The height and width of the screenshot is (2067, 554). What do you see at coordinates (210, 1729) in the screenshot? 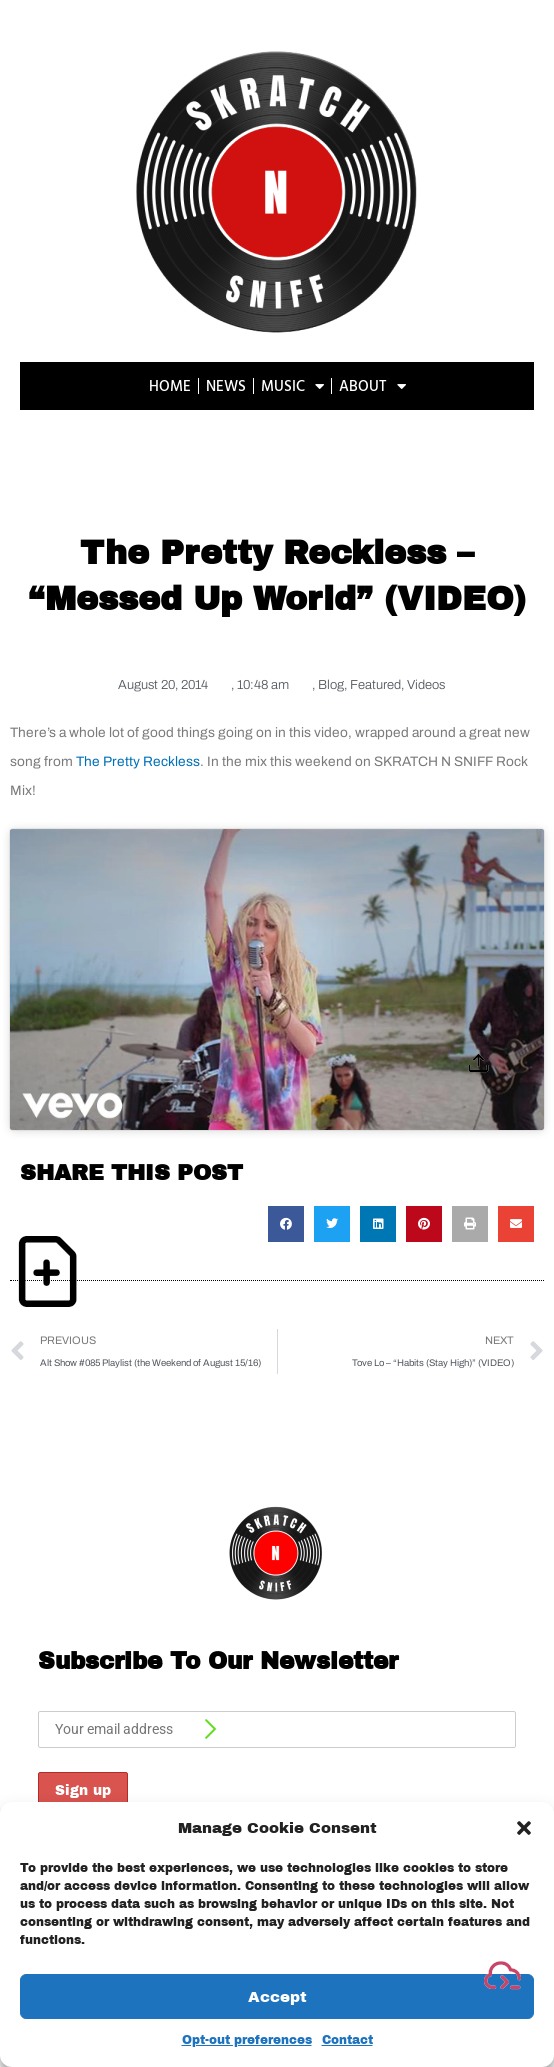
I see `navigate to the next item or page` at bounding box center [210, 1729].